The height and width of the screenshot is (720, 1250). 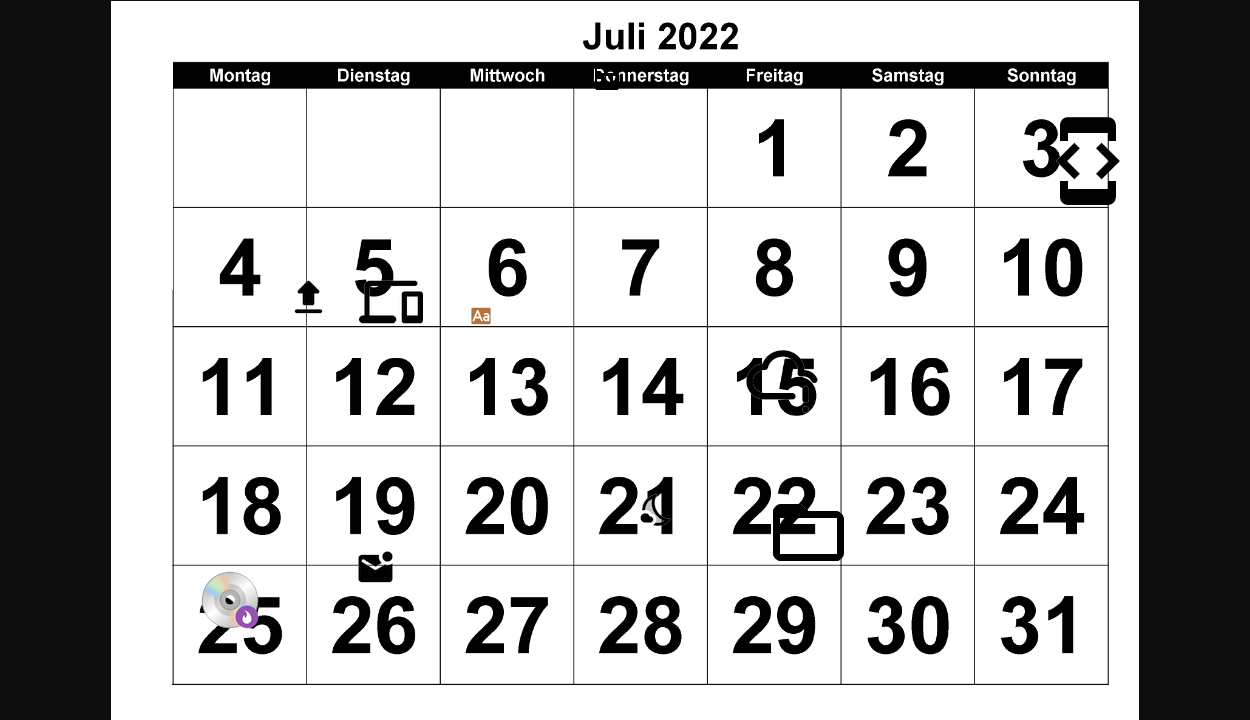 I want to click on connect your phone to another device, so click(x=391, y=302).